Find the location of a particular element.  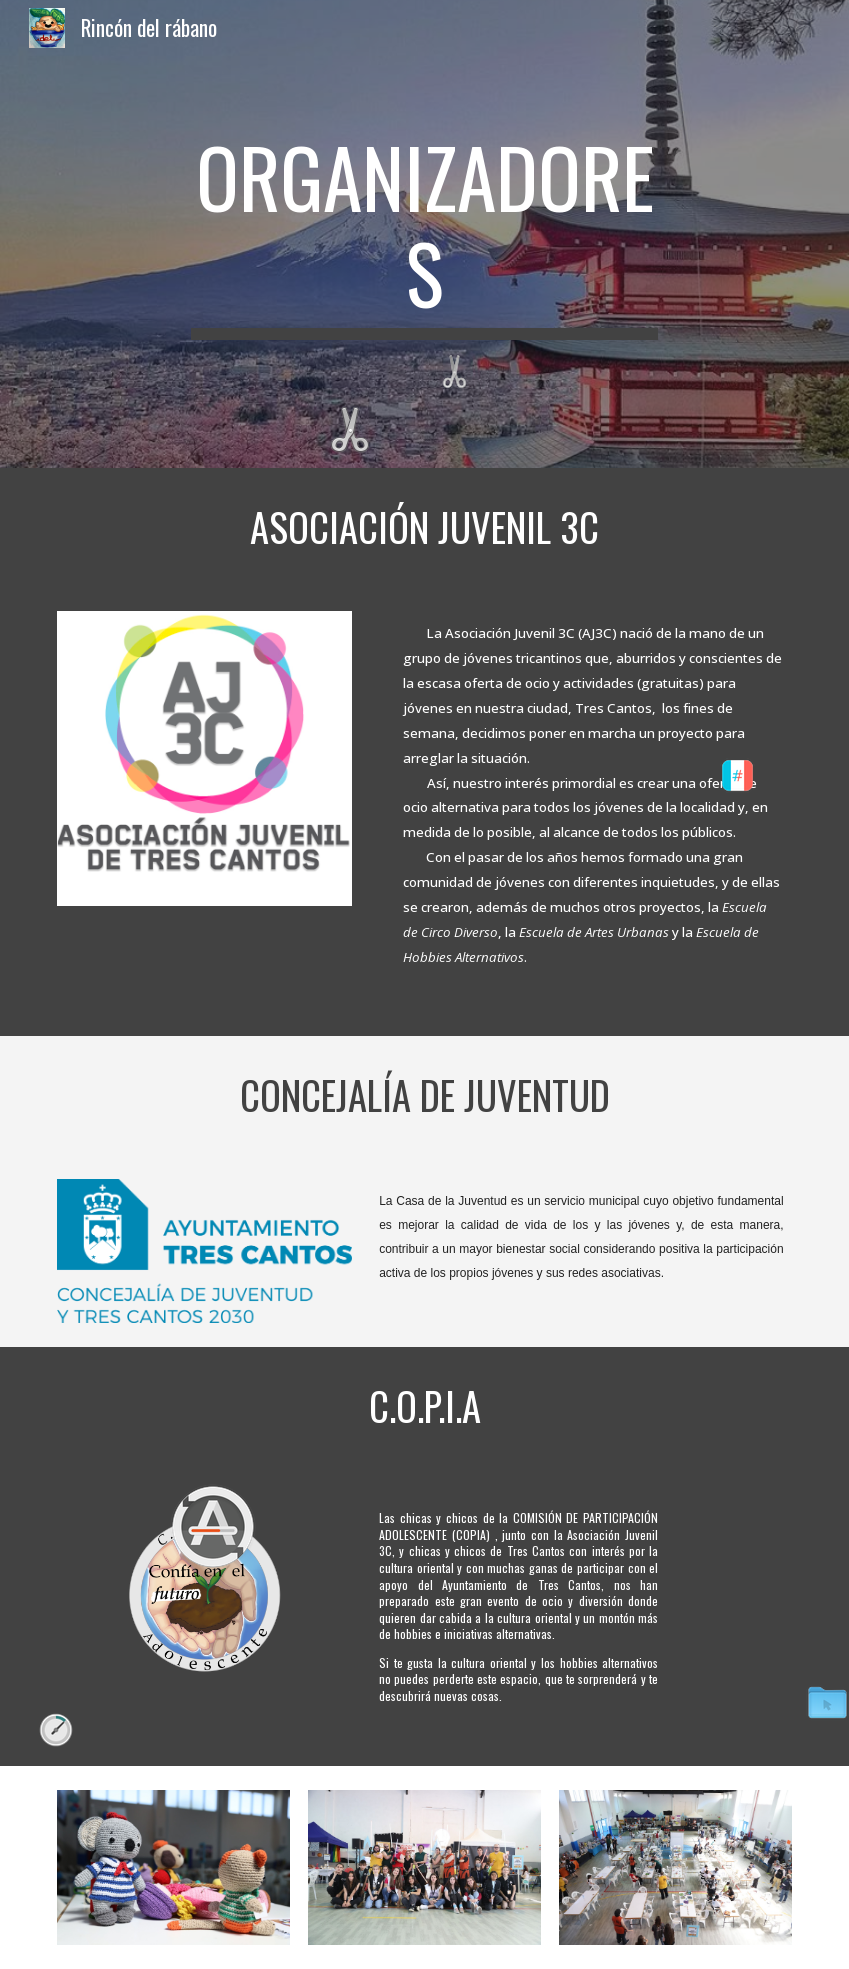

open sysprof system profiler is located at coordinates (56, 1730).